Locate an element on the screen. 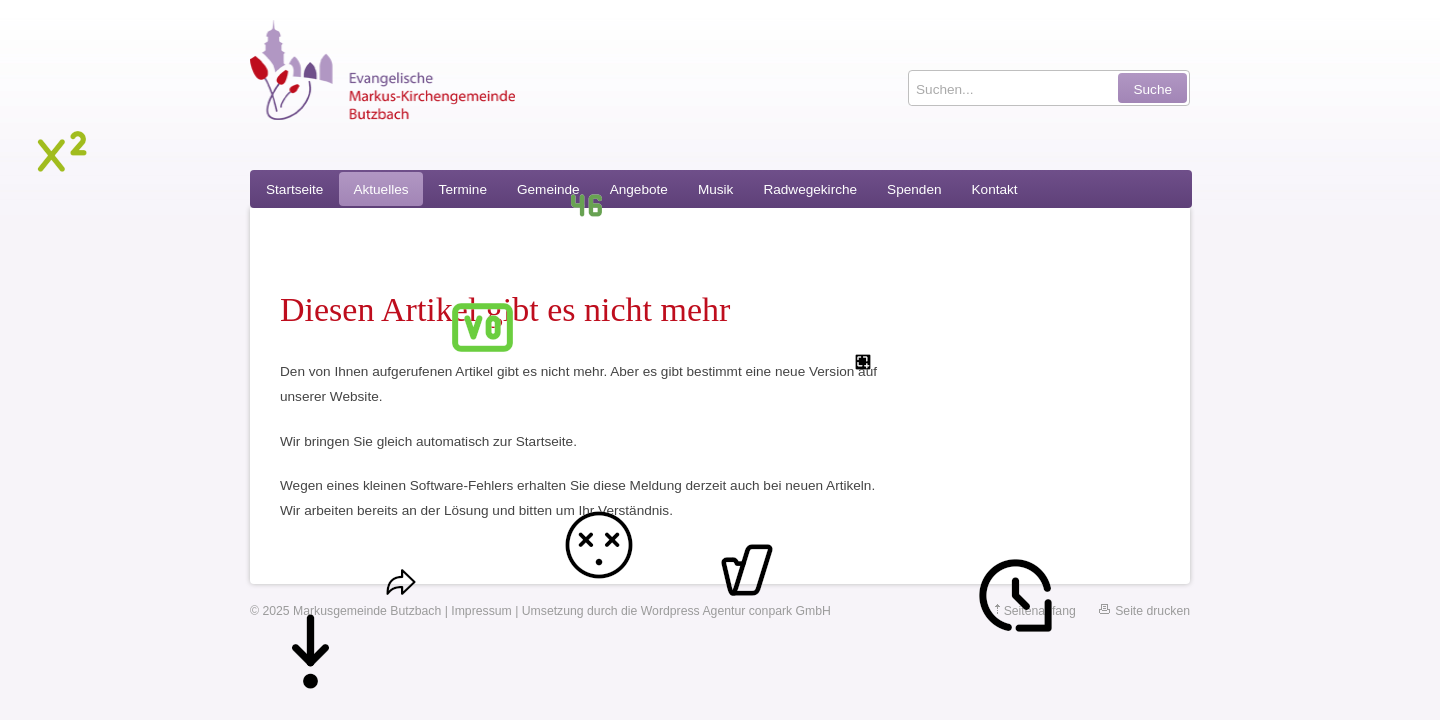  share or forward content is located at coordinates (401, 582).